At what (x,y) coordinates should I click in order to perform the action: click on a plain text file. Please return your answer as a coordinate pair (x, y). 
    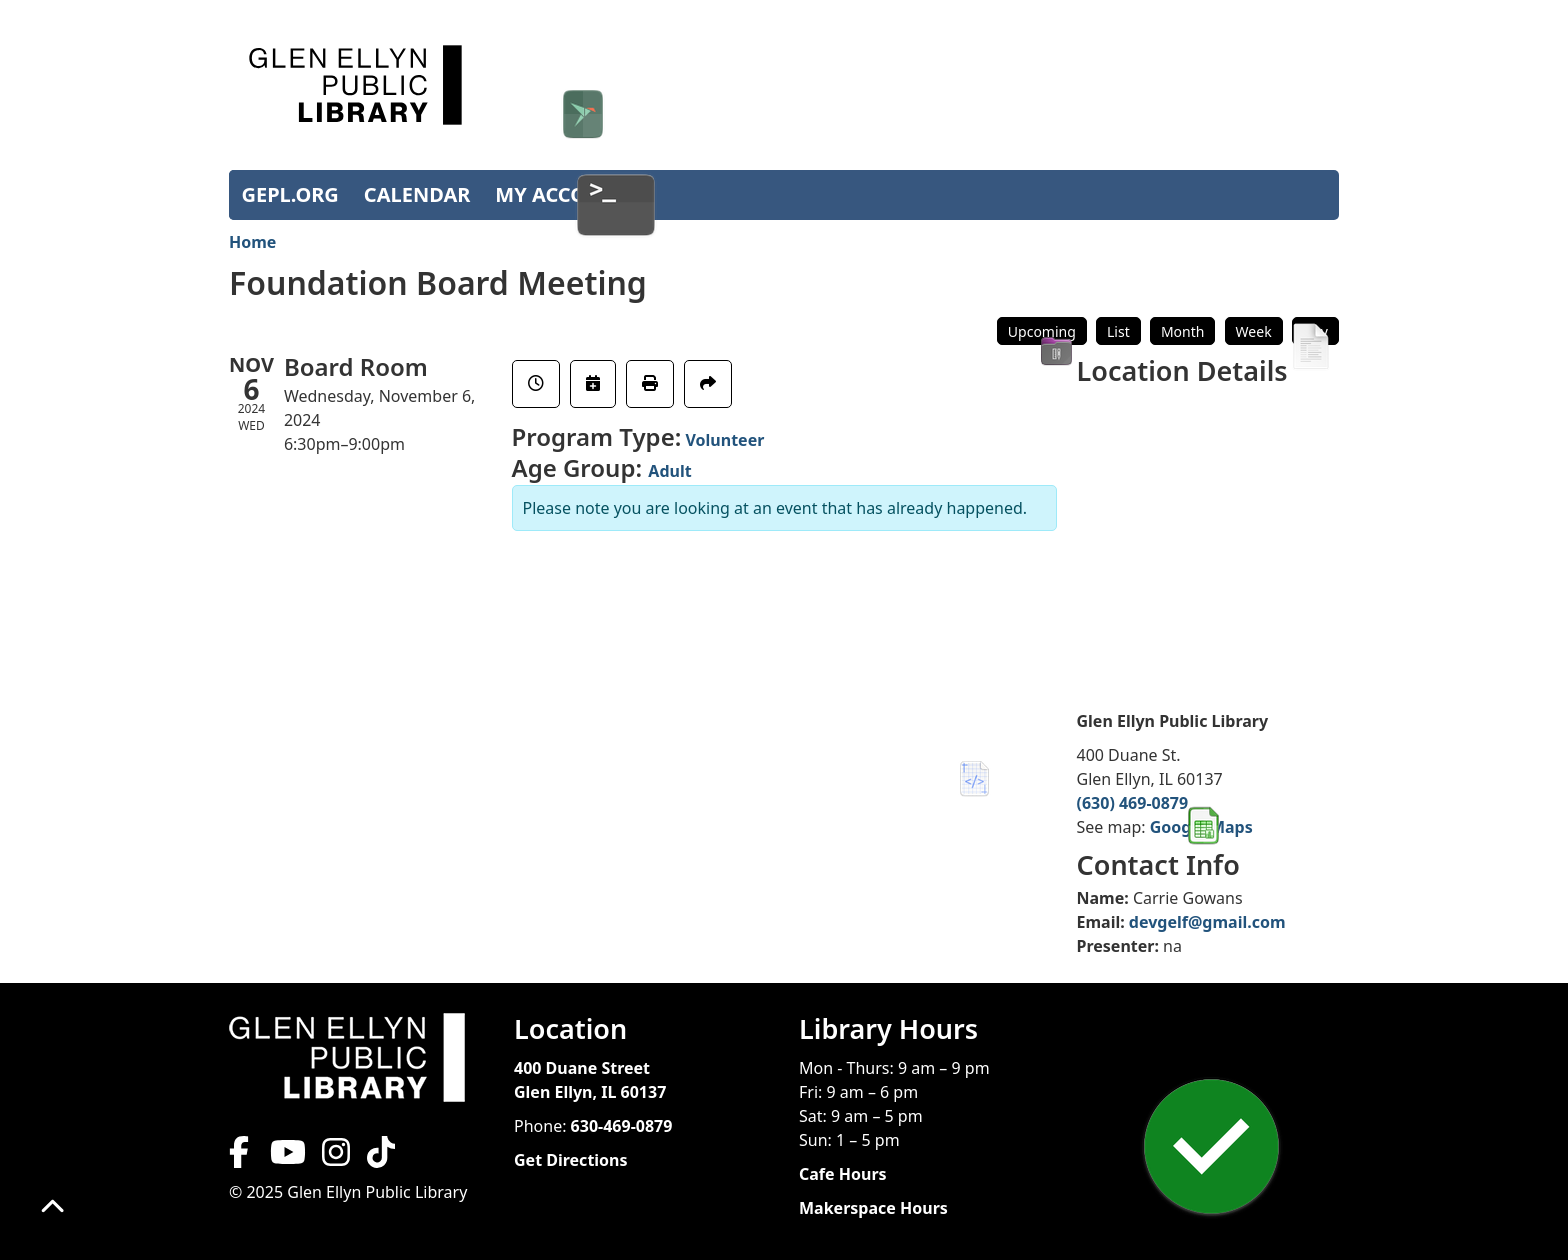
    Looking at the image, I should click on (1311, 347).